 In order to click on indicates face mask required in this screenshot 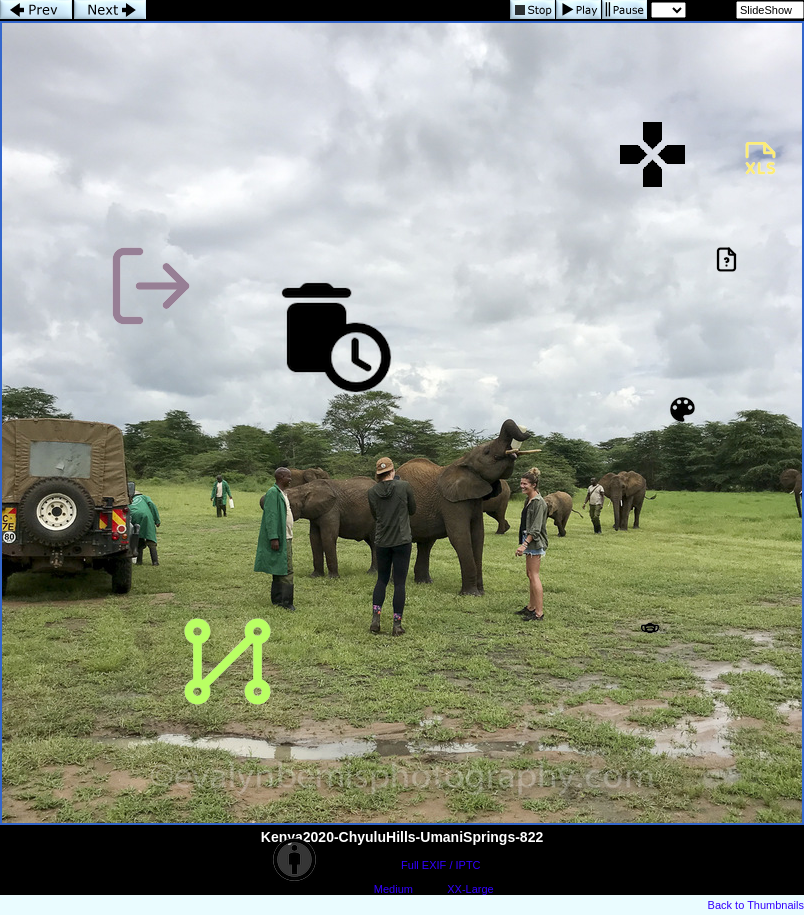, I will do `click(650, 628)`.